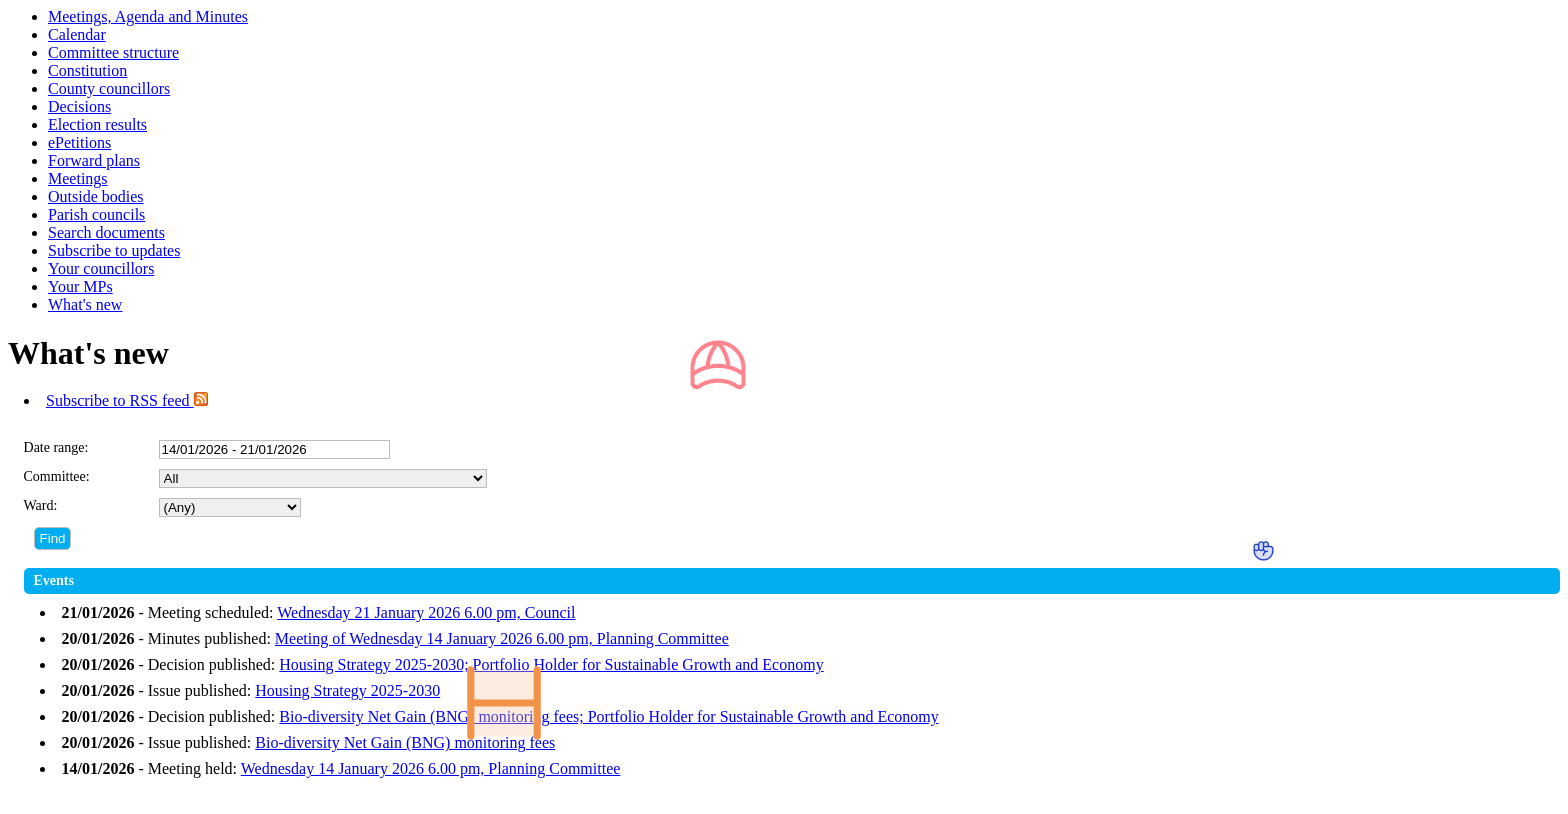 This screenshot has width=1568, height=814. I want to click on browse hats or headwear category, so click(718, 368).